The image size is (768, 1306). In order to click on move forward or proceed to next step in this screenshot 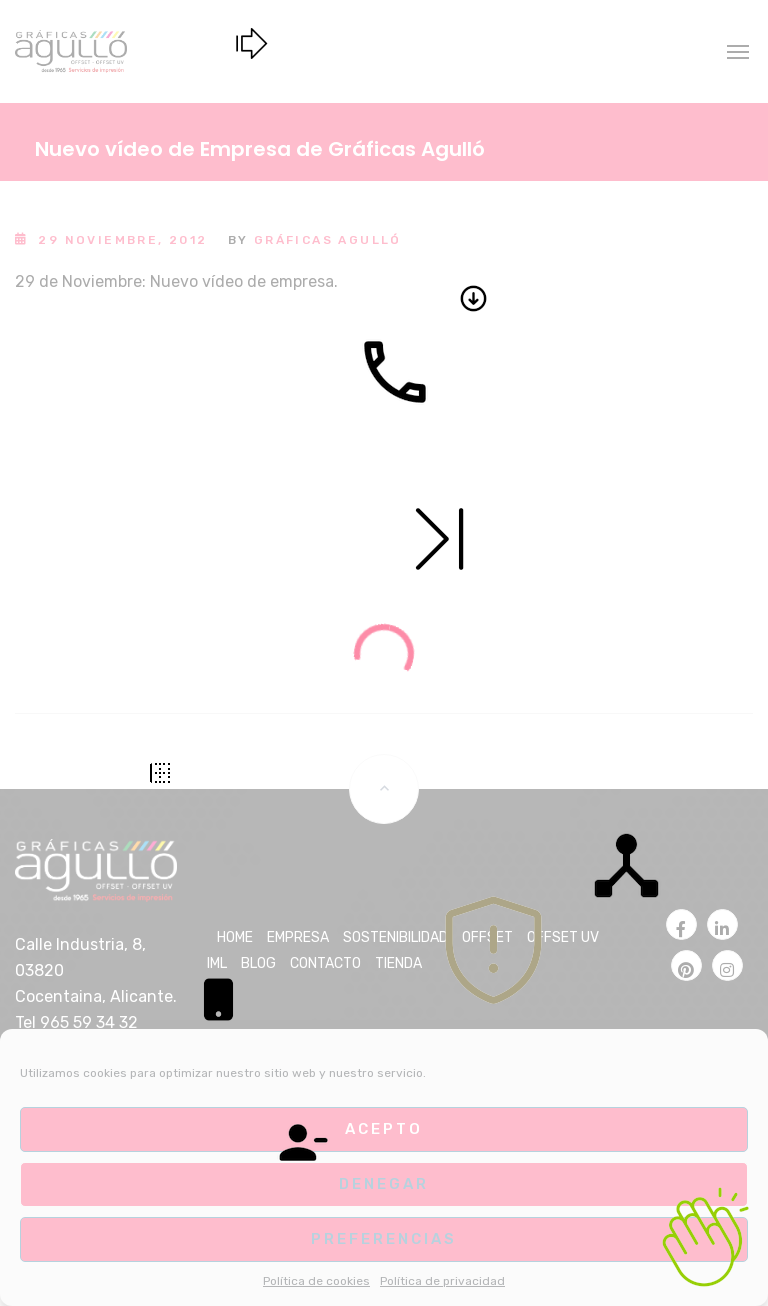, I will do `click(250, 43)`.